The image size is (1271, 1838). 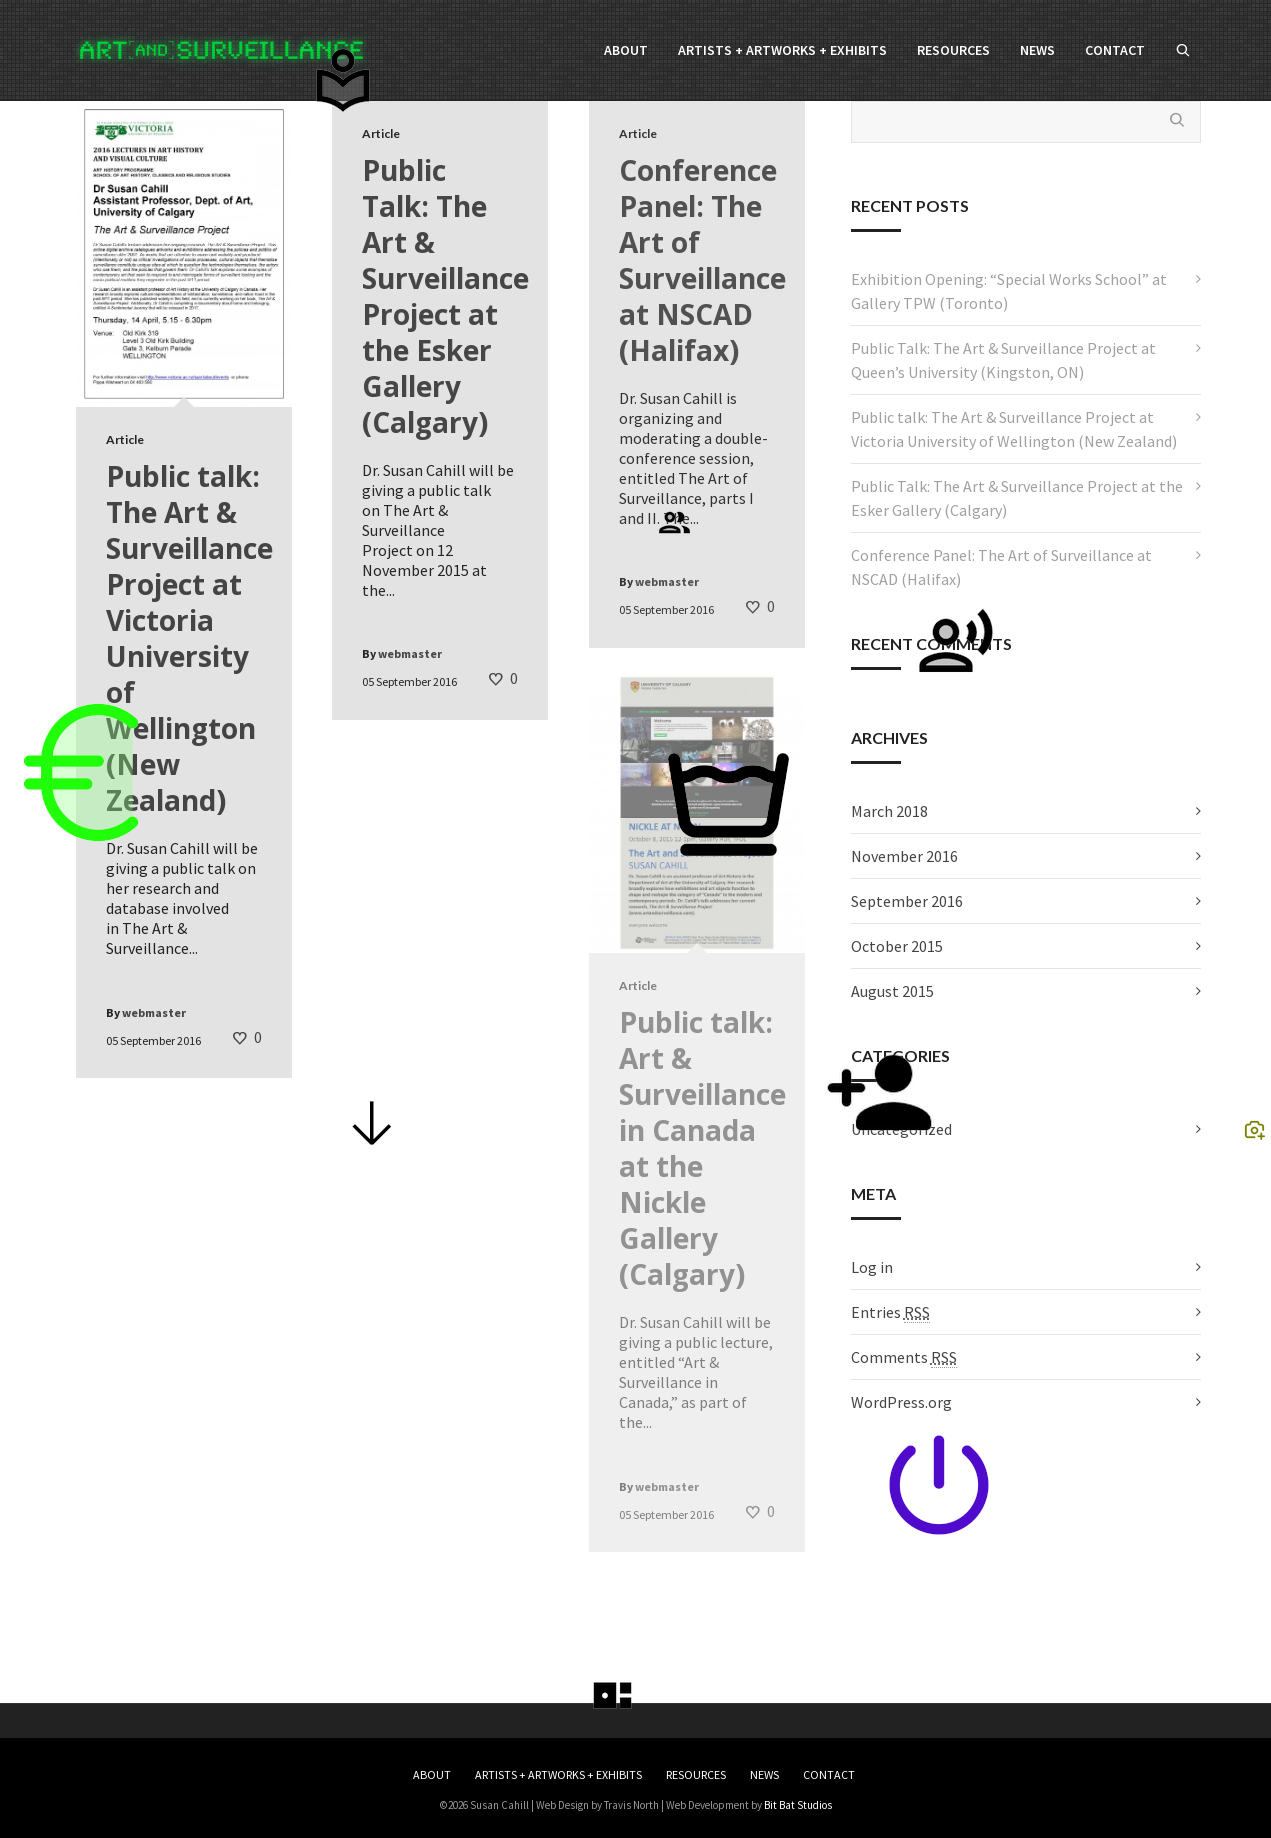 I want to click on indicates machine washable with gentle press cycle, so click(x=728, y=801).